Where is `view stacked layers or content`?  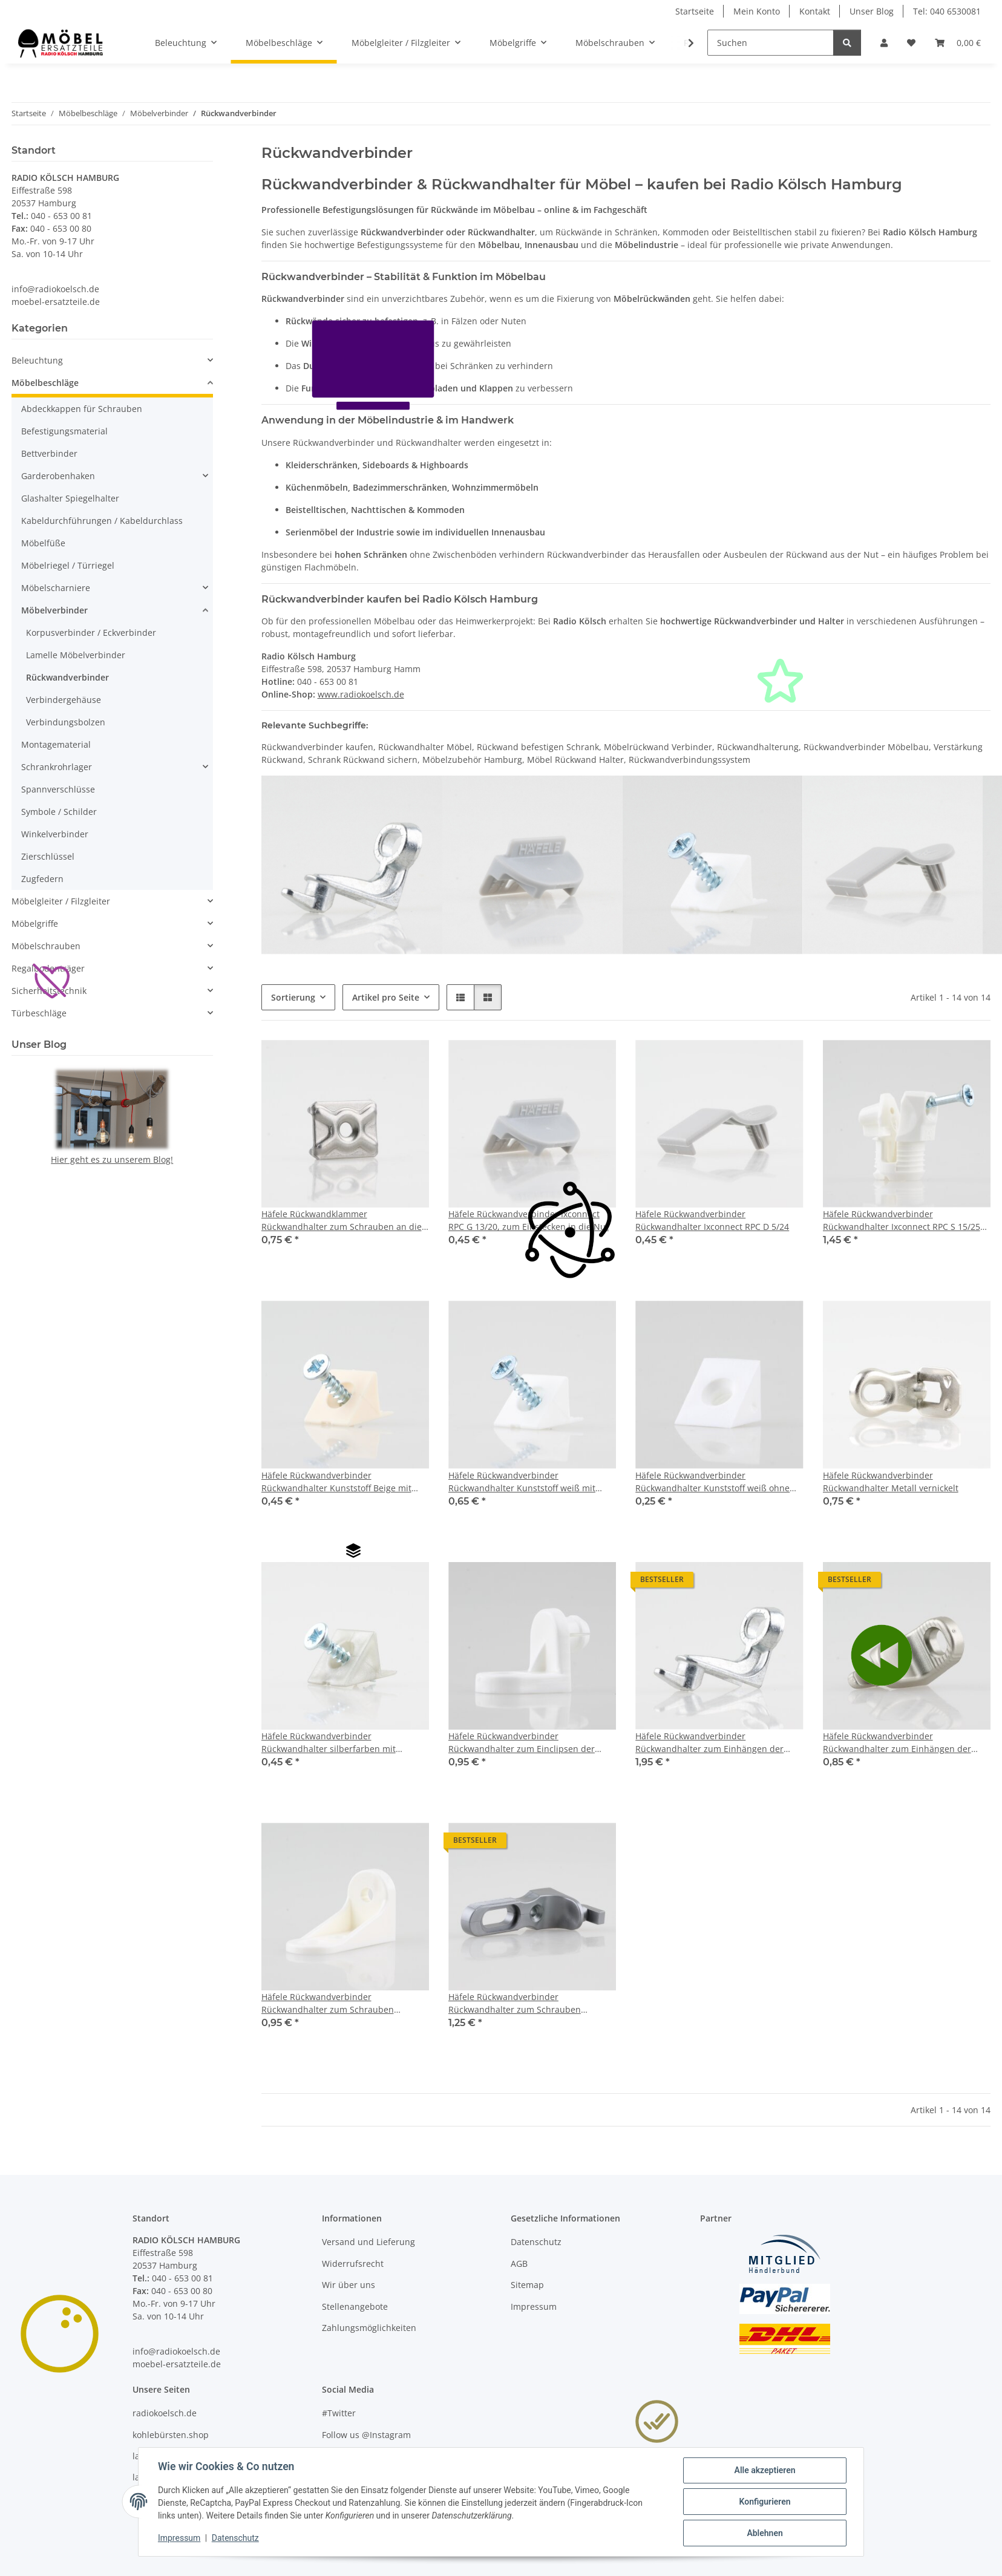
view stacked layers or content is located at coordinates (353, 1551).